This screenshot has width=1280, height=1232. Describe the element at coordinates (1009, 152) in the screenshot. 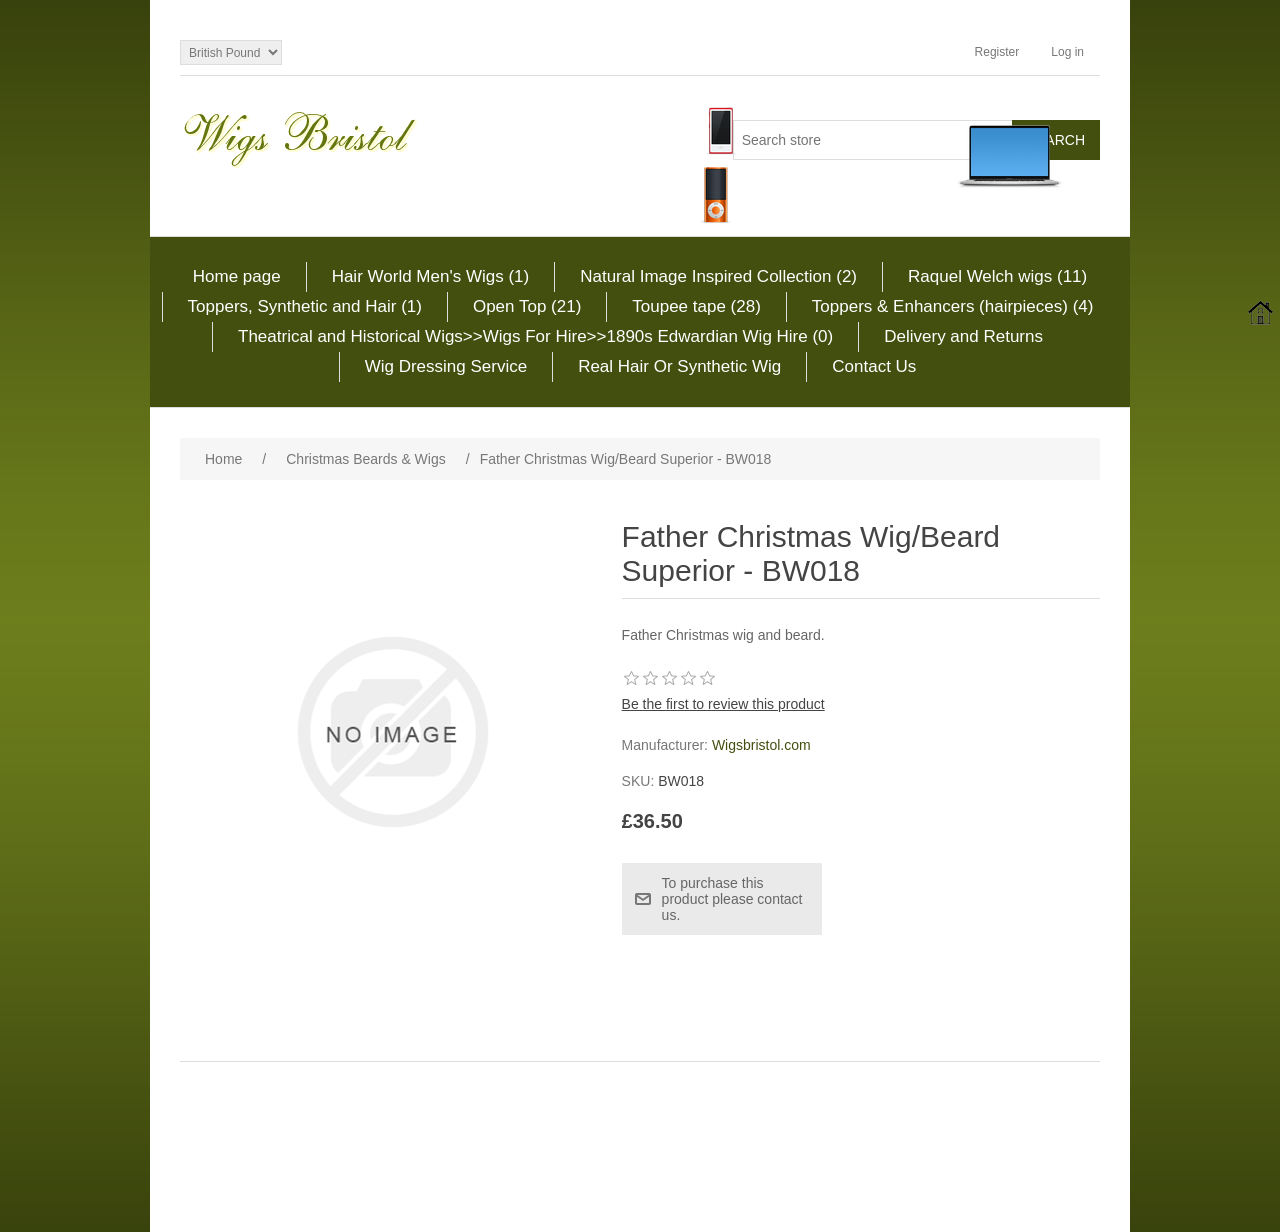

I see `indicates this mac device in system preferences` at that location.